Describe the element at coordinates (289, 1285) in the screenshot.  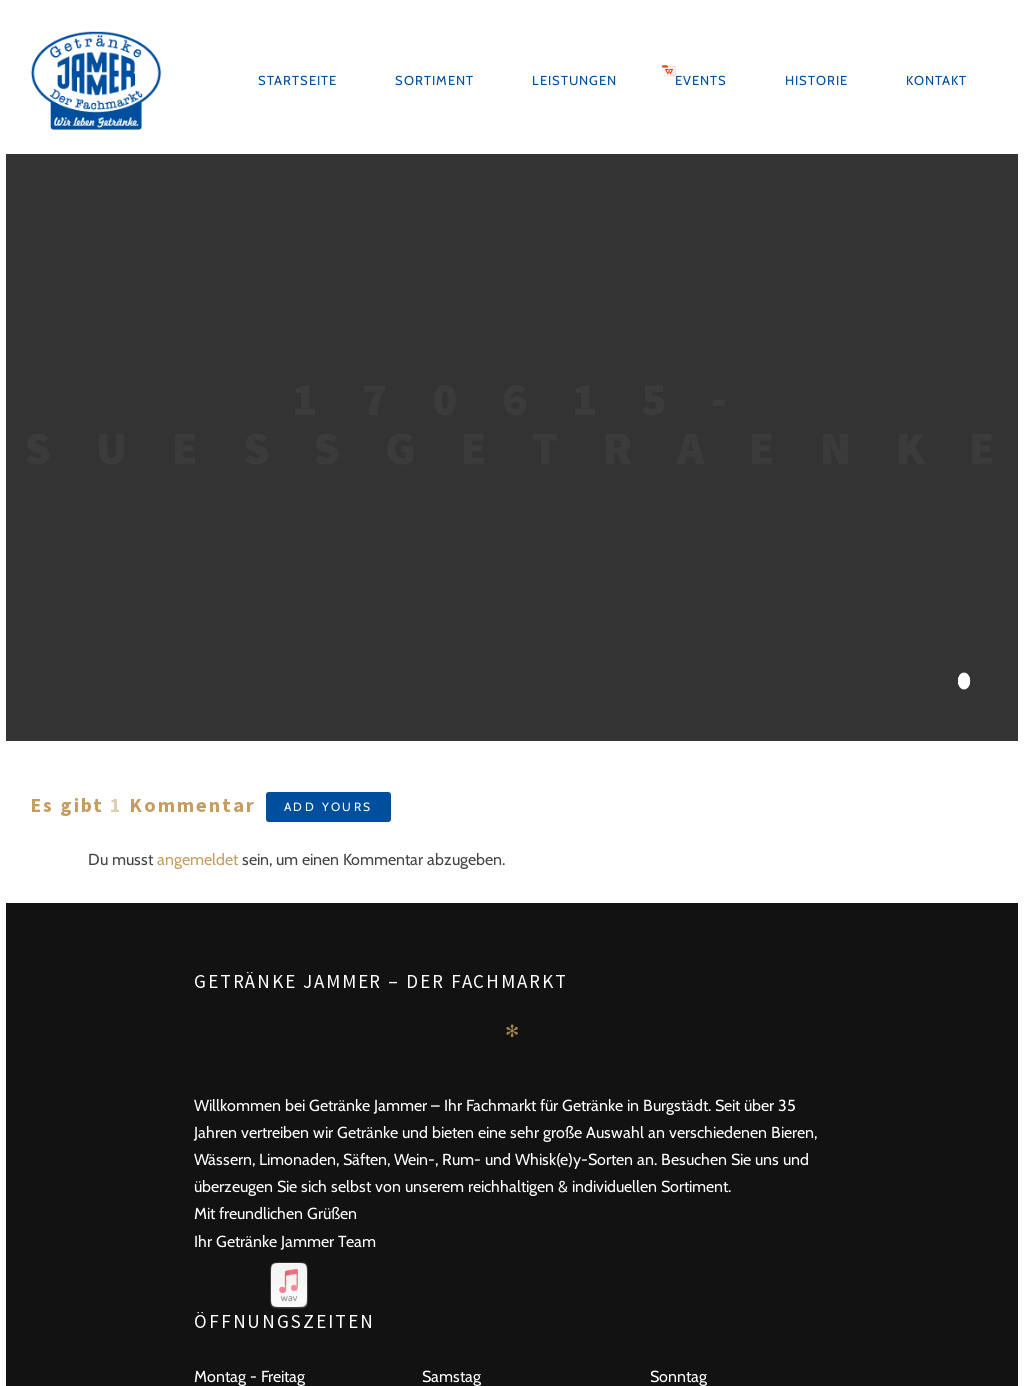
I see `a wav audio file` at that location.